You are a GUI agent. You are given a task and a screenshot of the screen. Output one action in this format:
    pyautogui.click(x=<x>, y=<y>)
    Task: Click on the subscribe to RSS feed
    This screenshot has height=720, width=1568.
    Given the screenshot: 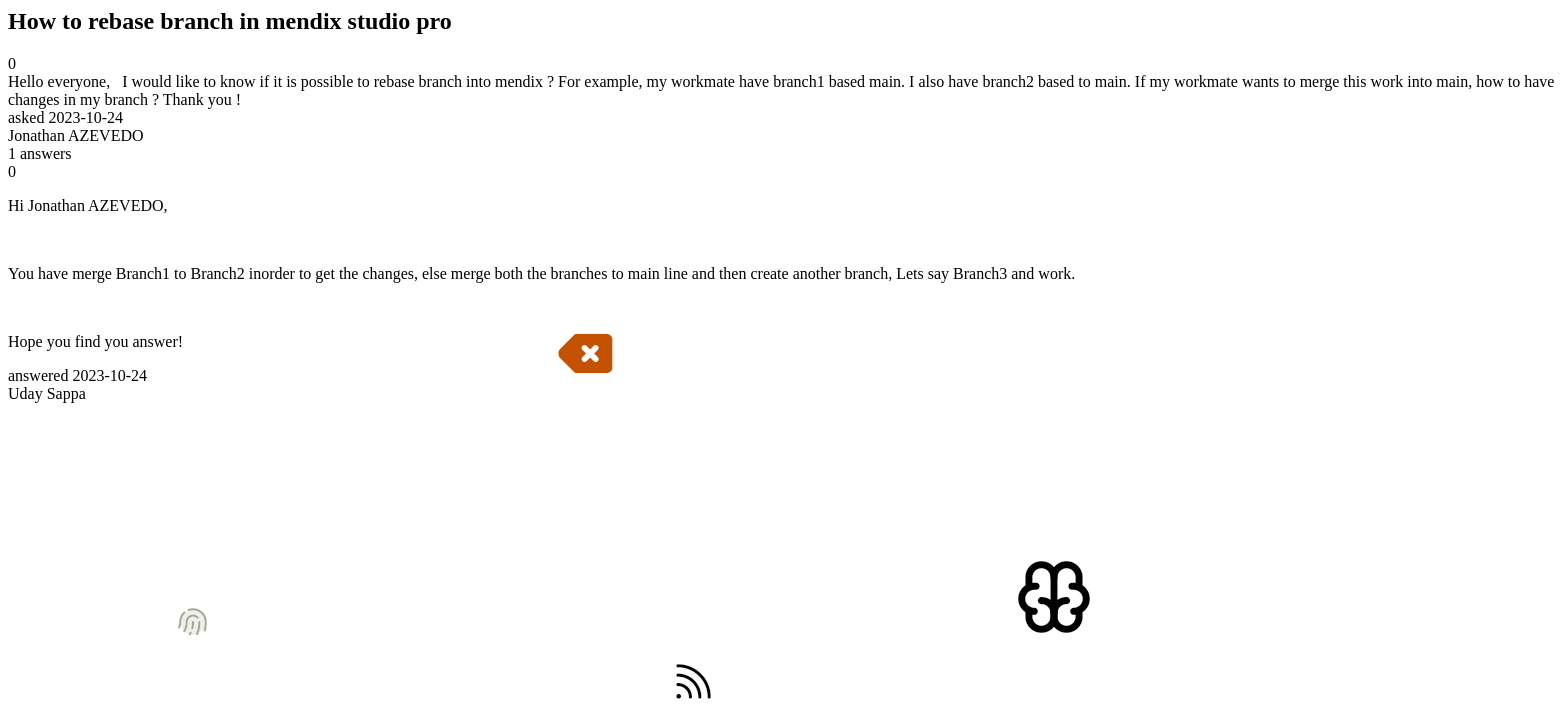 What is the action you would take?
    pyautogui.click(x=692, y=683)
    